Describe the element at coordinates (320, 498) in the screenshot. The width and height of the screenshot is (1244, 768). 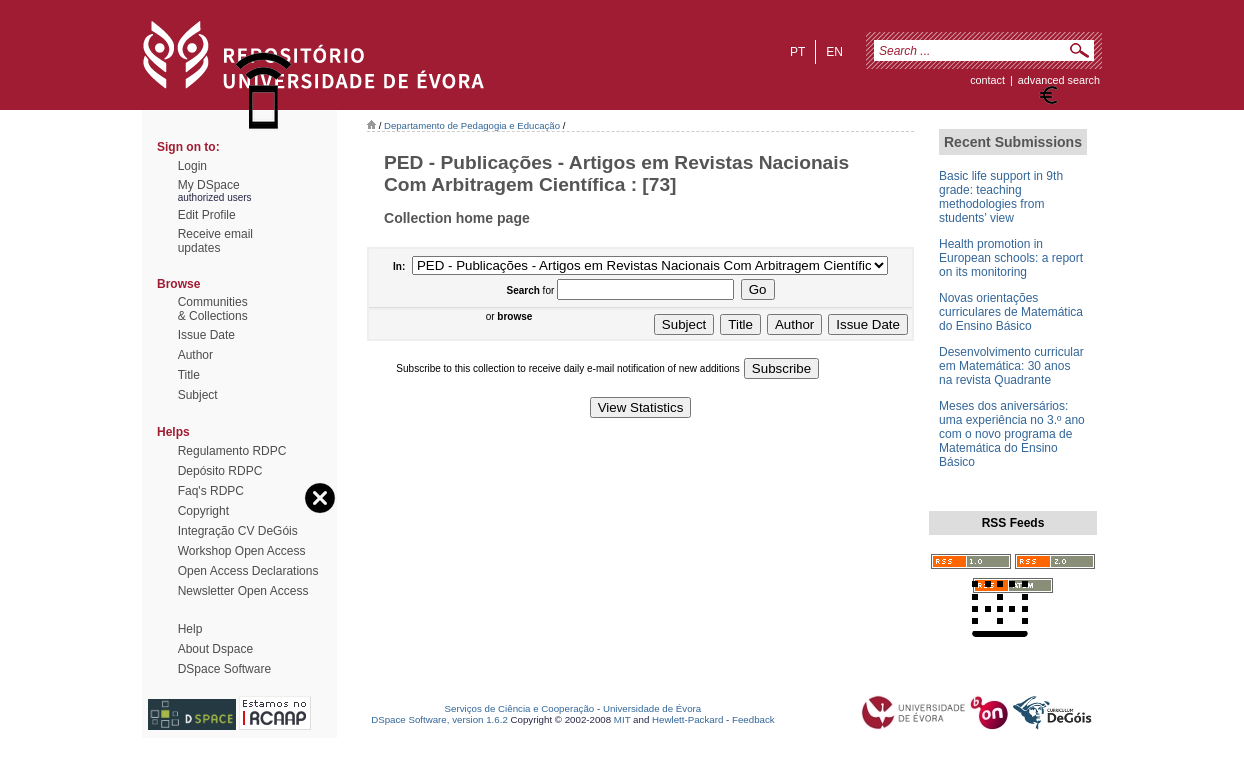
I see `cancel or close the current action` at that location.